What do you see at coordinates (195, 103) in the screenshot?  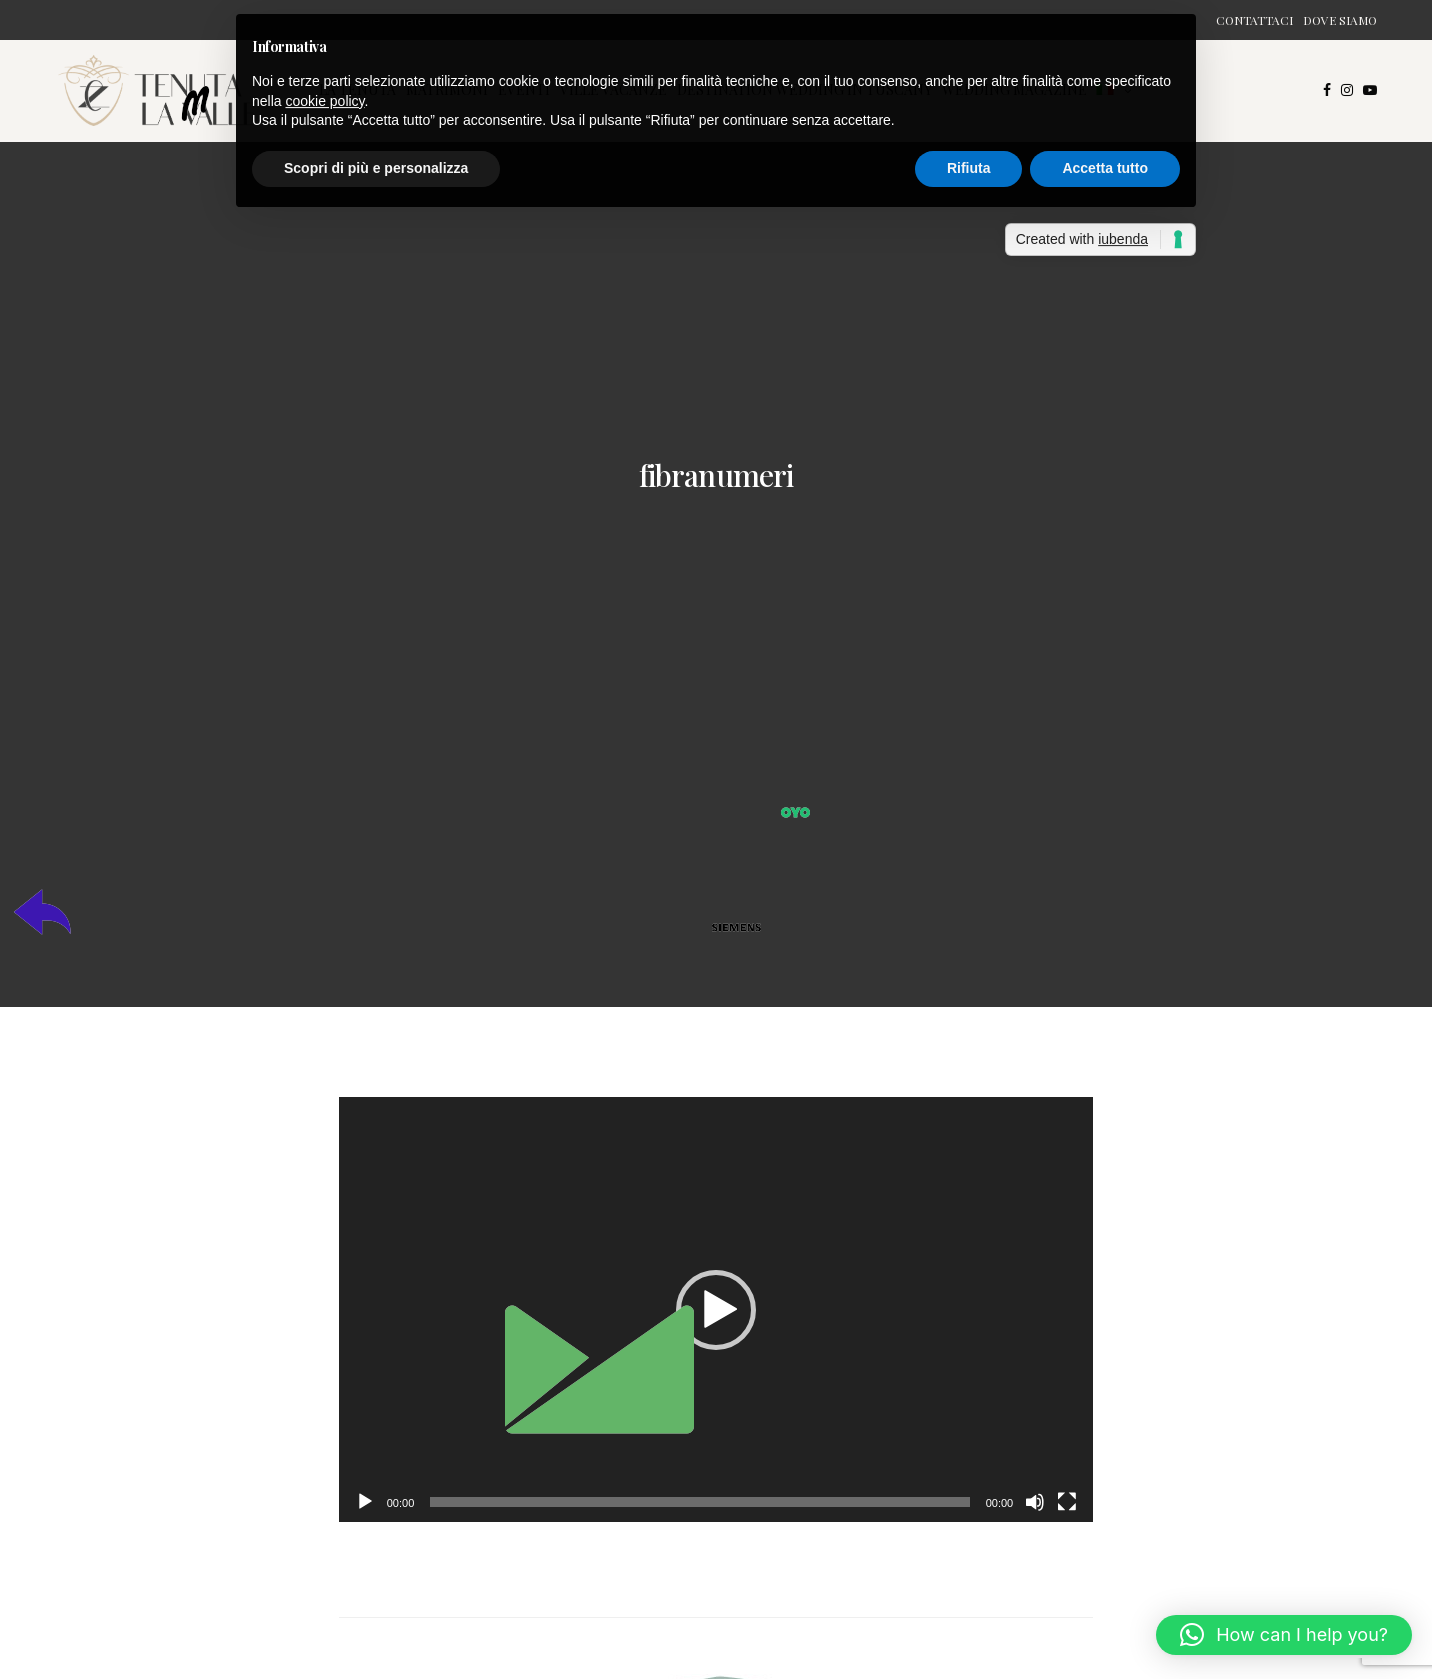 I see `open Marvel app for prototyping` at bounding box center [195, 103].